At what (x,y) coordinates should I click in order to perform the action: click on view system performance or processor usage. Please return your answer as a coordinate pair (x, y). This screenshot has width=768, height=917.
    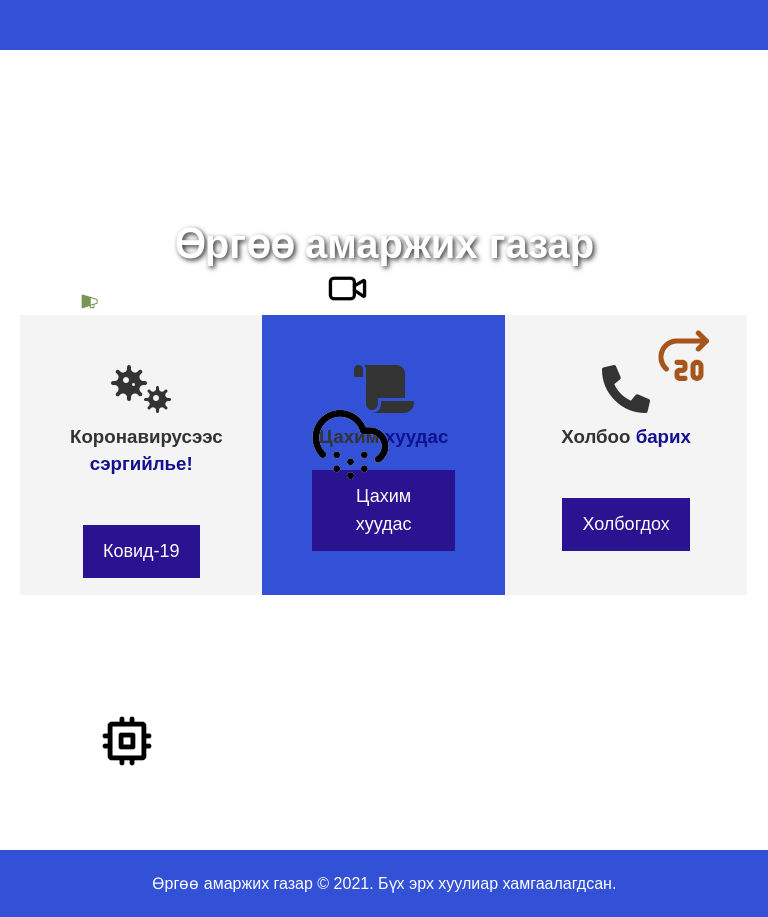
    Looking at the image, I should click on (127, 741).